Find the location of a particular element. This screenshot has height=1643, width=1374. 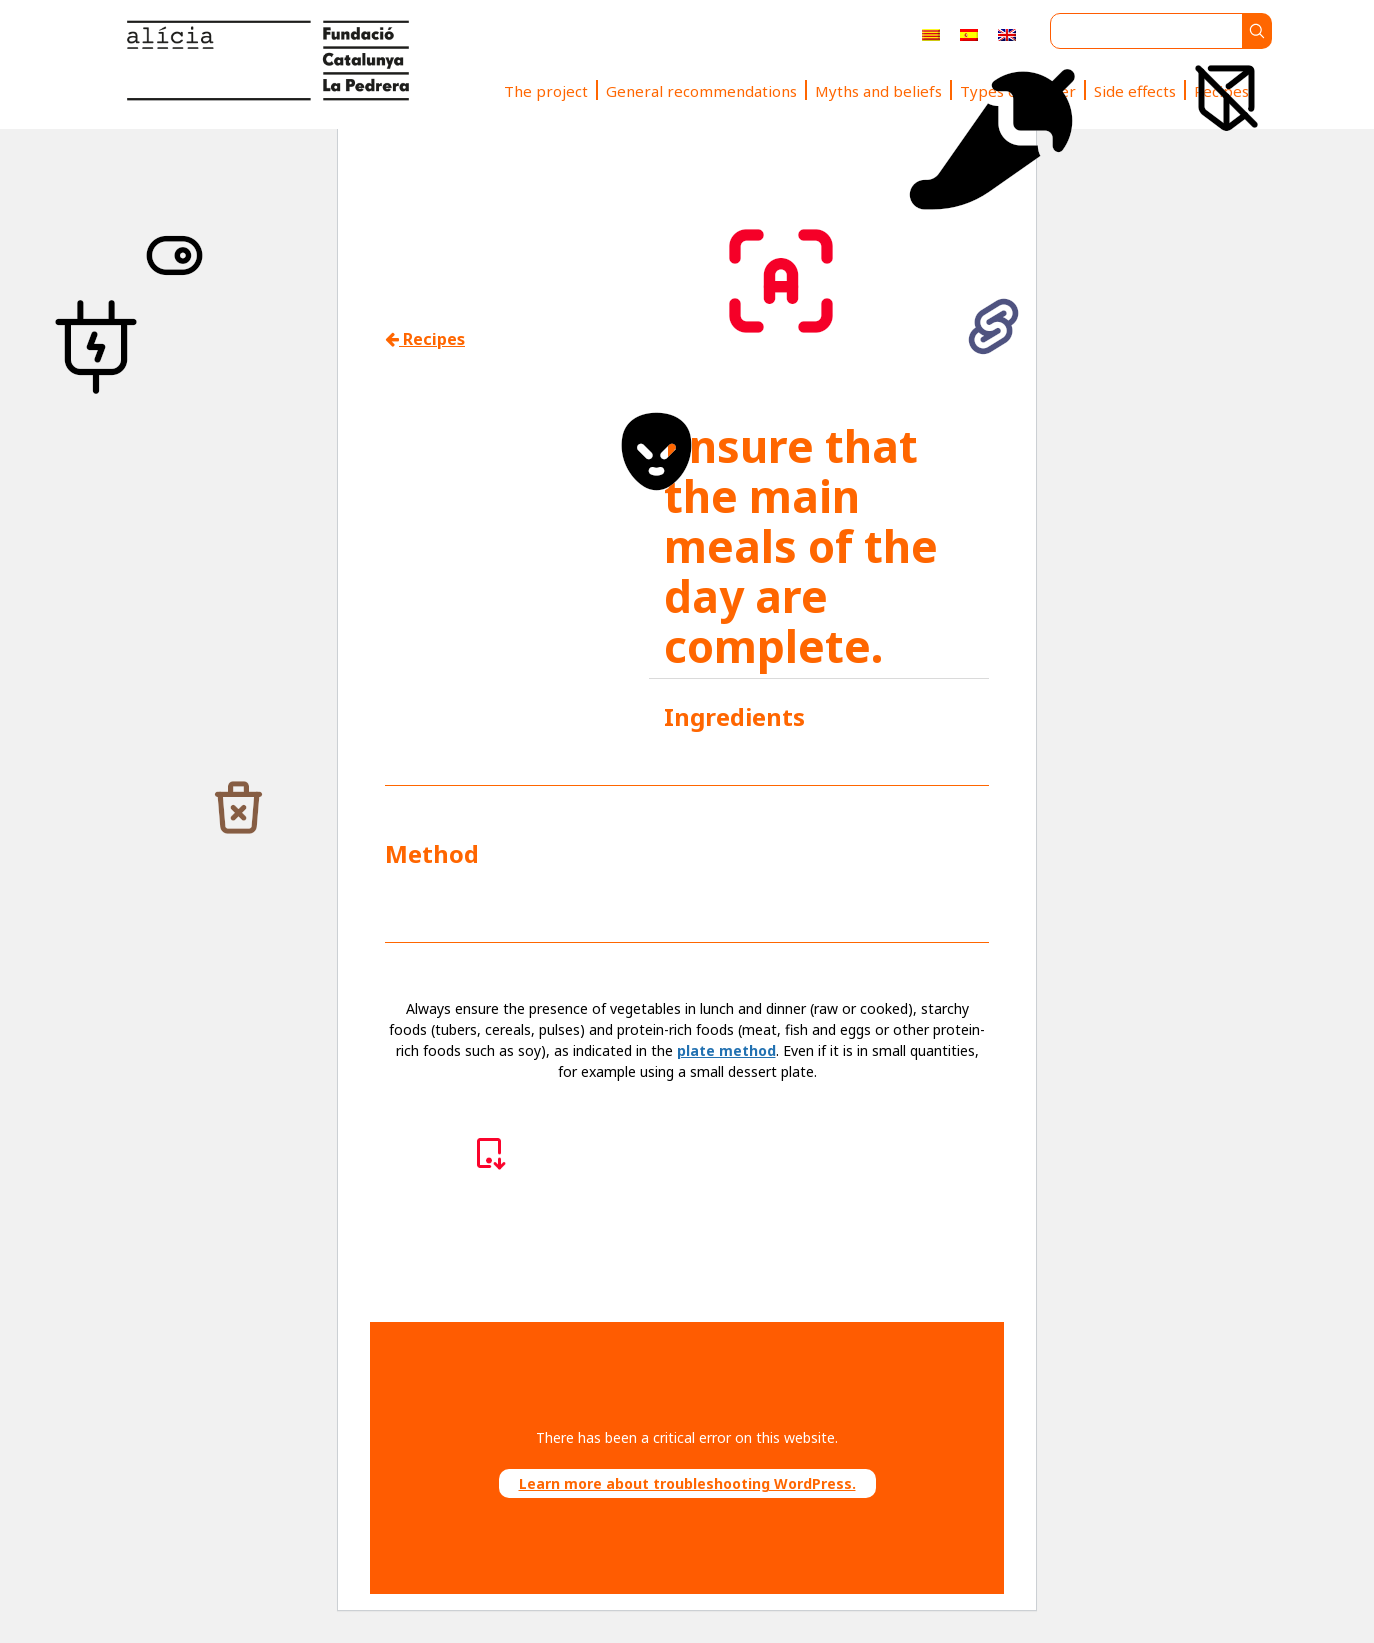

disable light refraction or spectrum effects is located at coordinates (1226, 96).